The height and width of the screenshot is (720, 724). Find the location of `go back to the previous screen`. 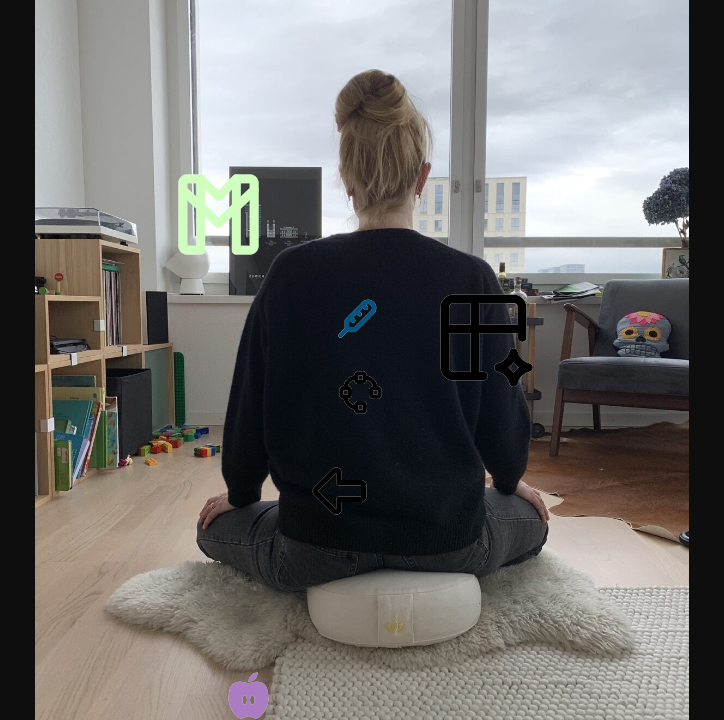

go back to the previous screen is located at coordinates (339, 491).